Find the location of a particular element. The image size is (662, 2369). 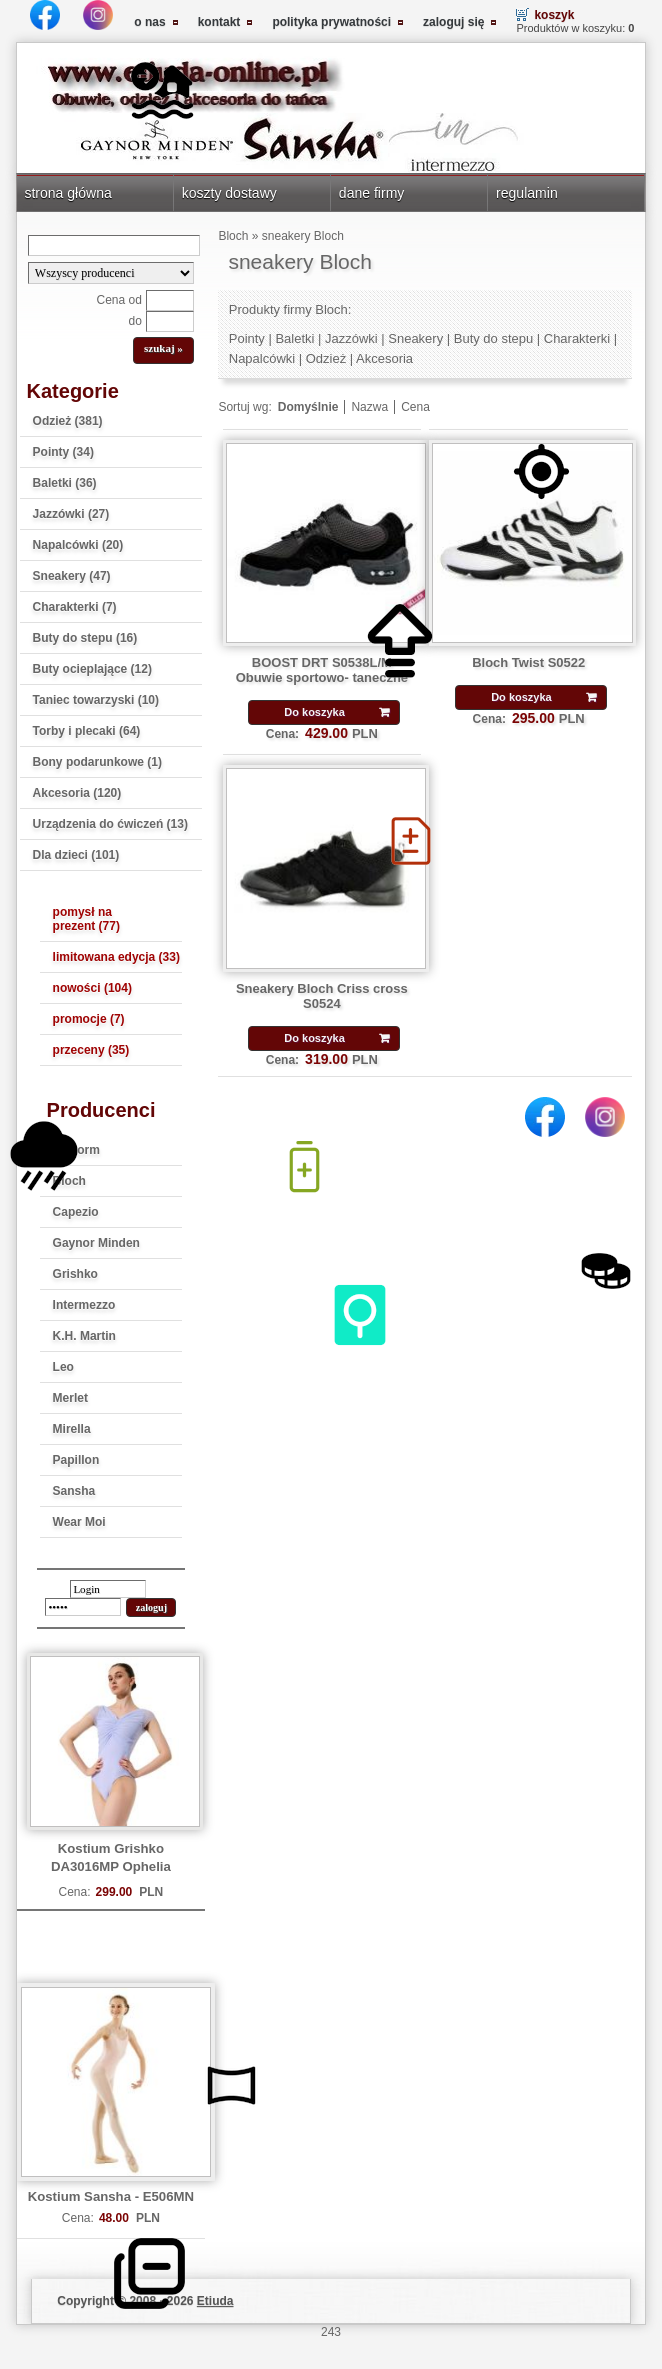

view file differences or changes is located at coordinates (411, 841).